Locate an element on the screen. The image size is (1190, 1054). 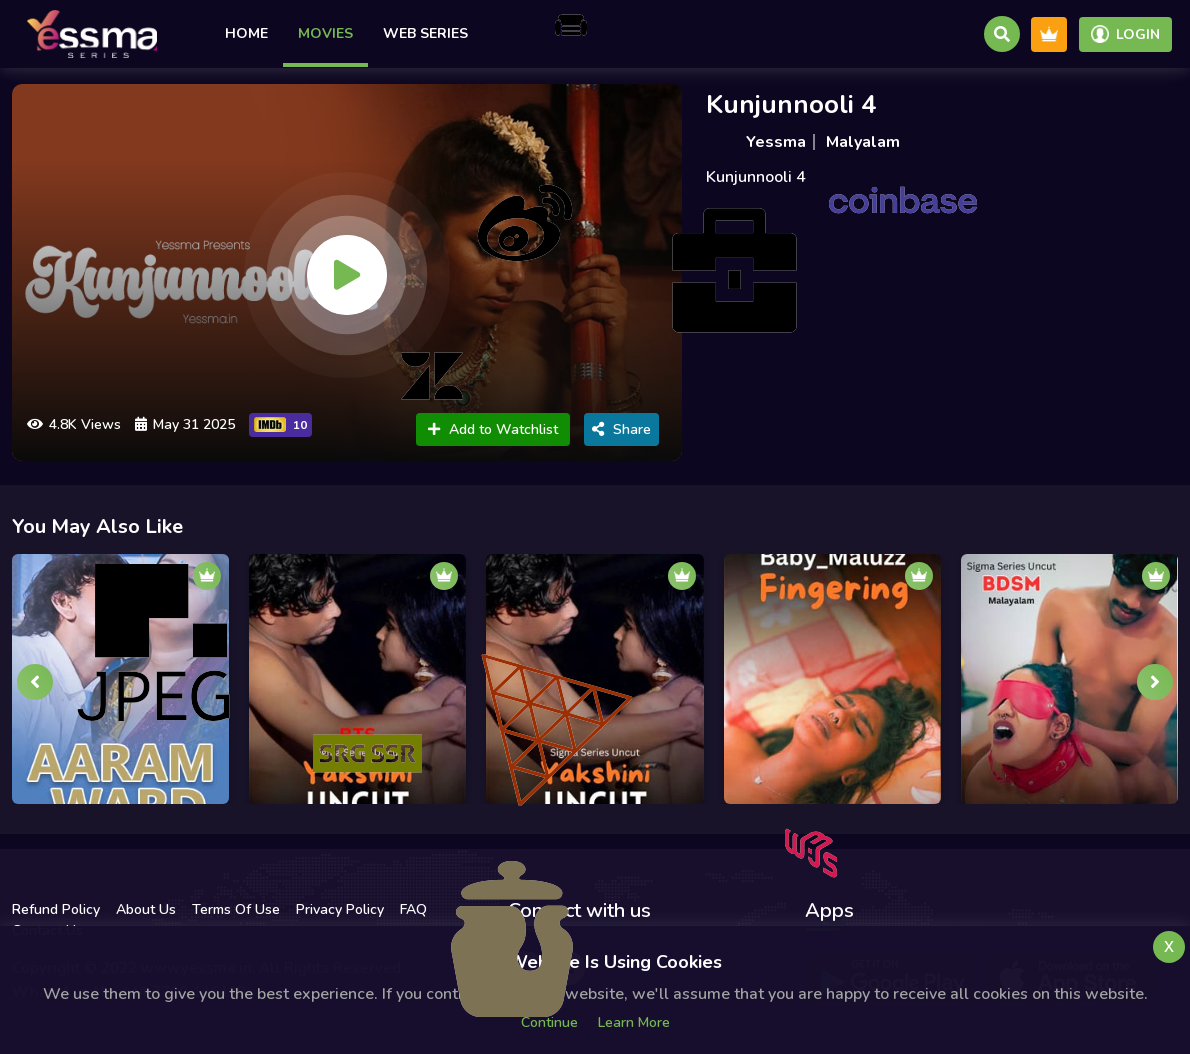
iconjar app logo is located at coordinates (512, 939).